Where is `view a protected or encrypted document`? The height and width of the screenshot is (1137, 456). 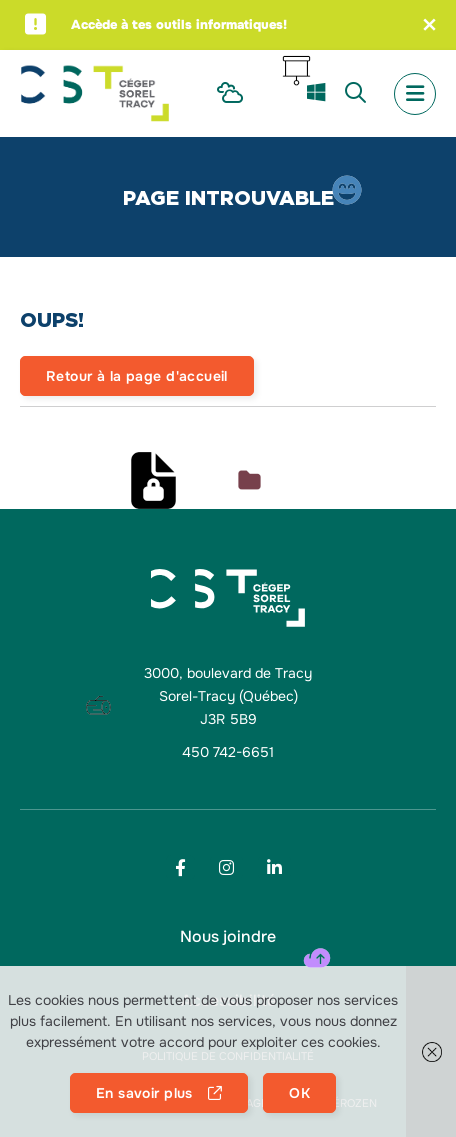
view a protected or encrypted document is located at coordinates (153, 480).